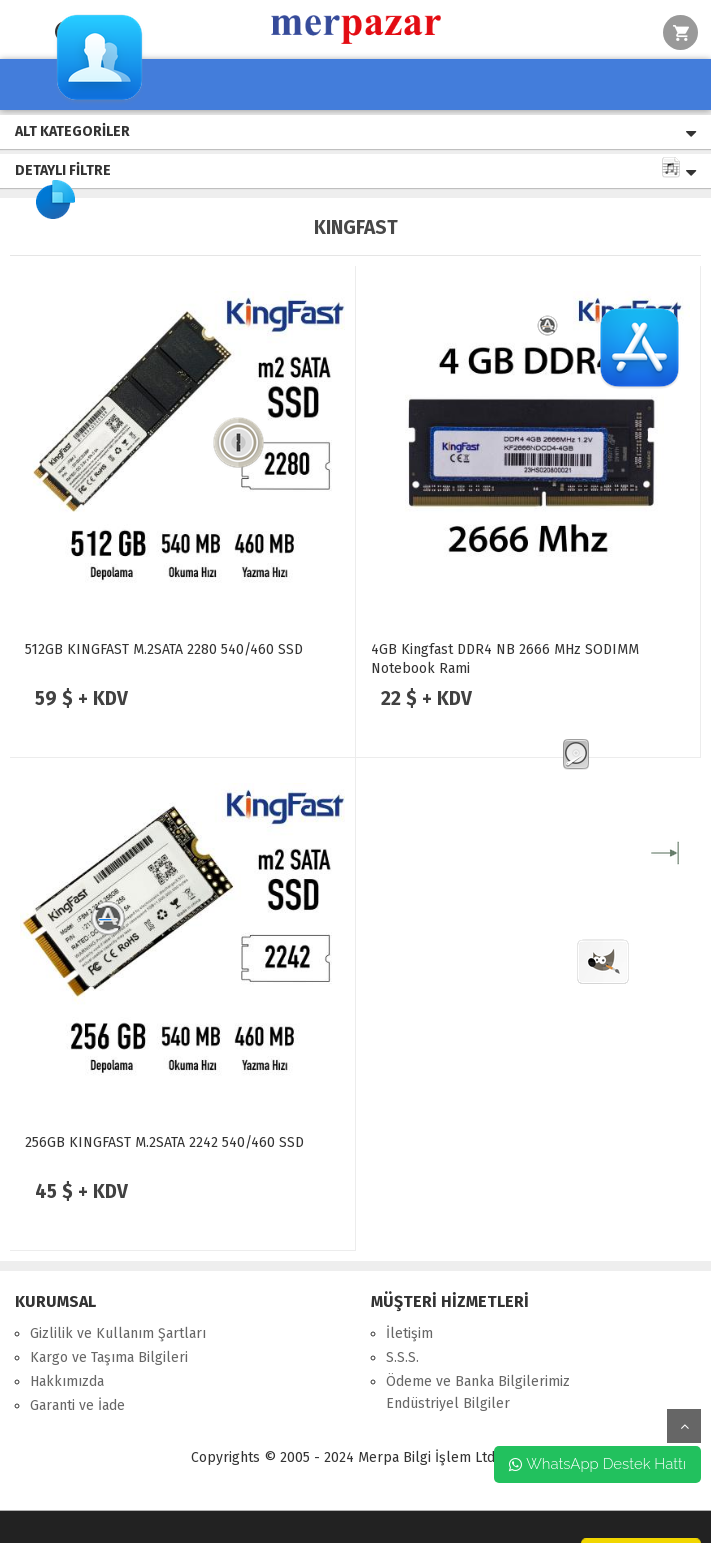  I want to click on open the software updater application, so click(547, 325).